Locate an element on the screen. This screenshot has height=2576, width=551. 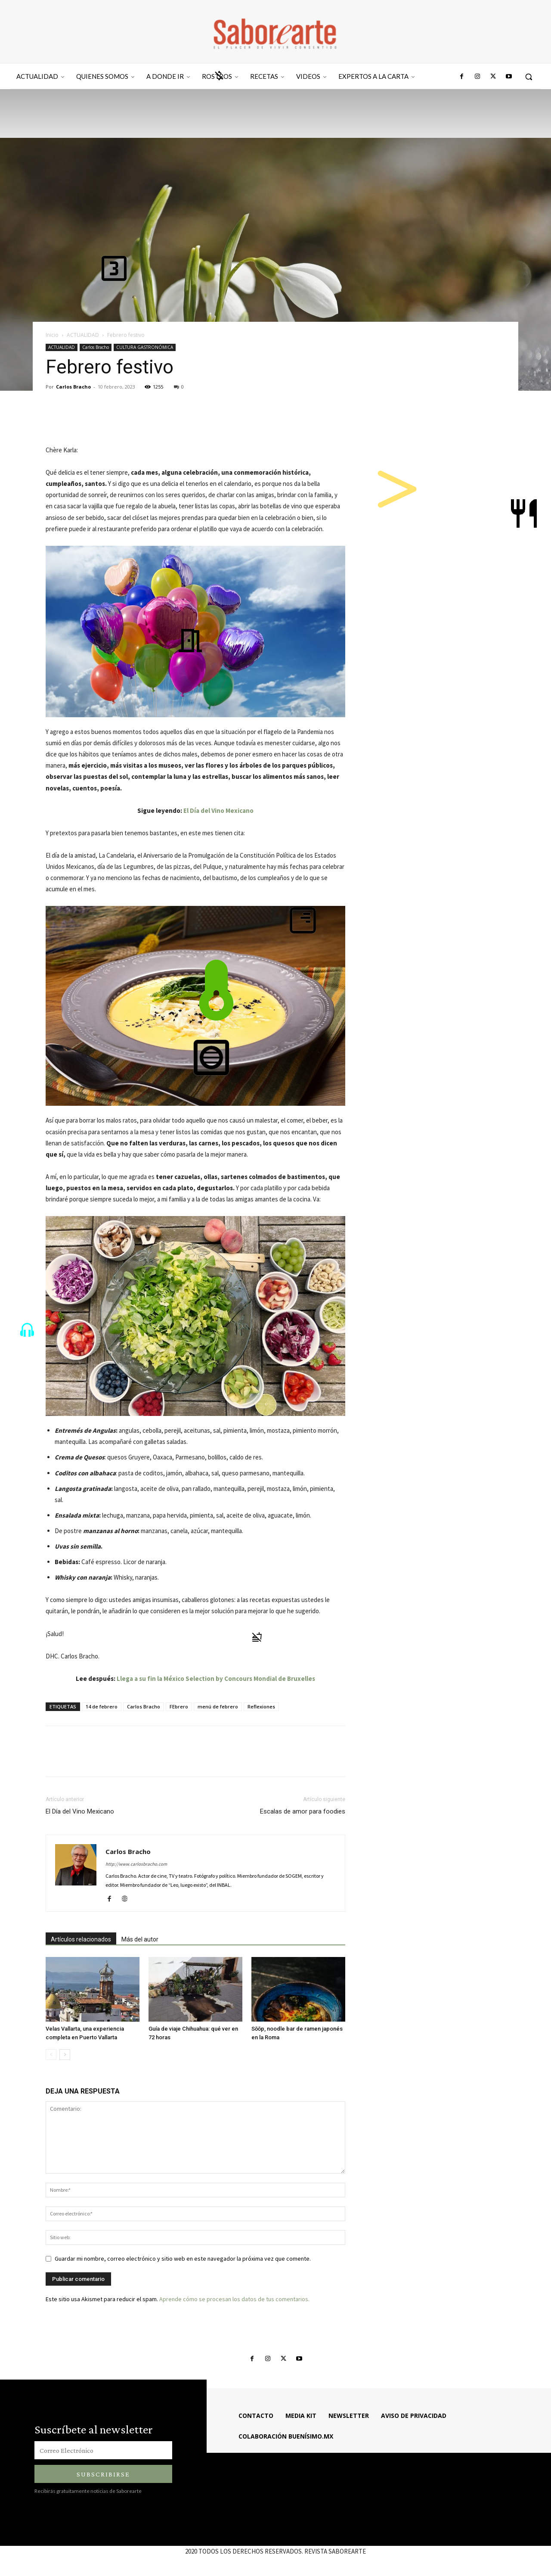
indicates food is not allowed in this area is located at coordinates (257, 1637).